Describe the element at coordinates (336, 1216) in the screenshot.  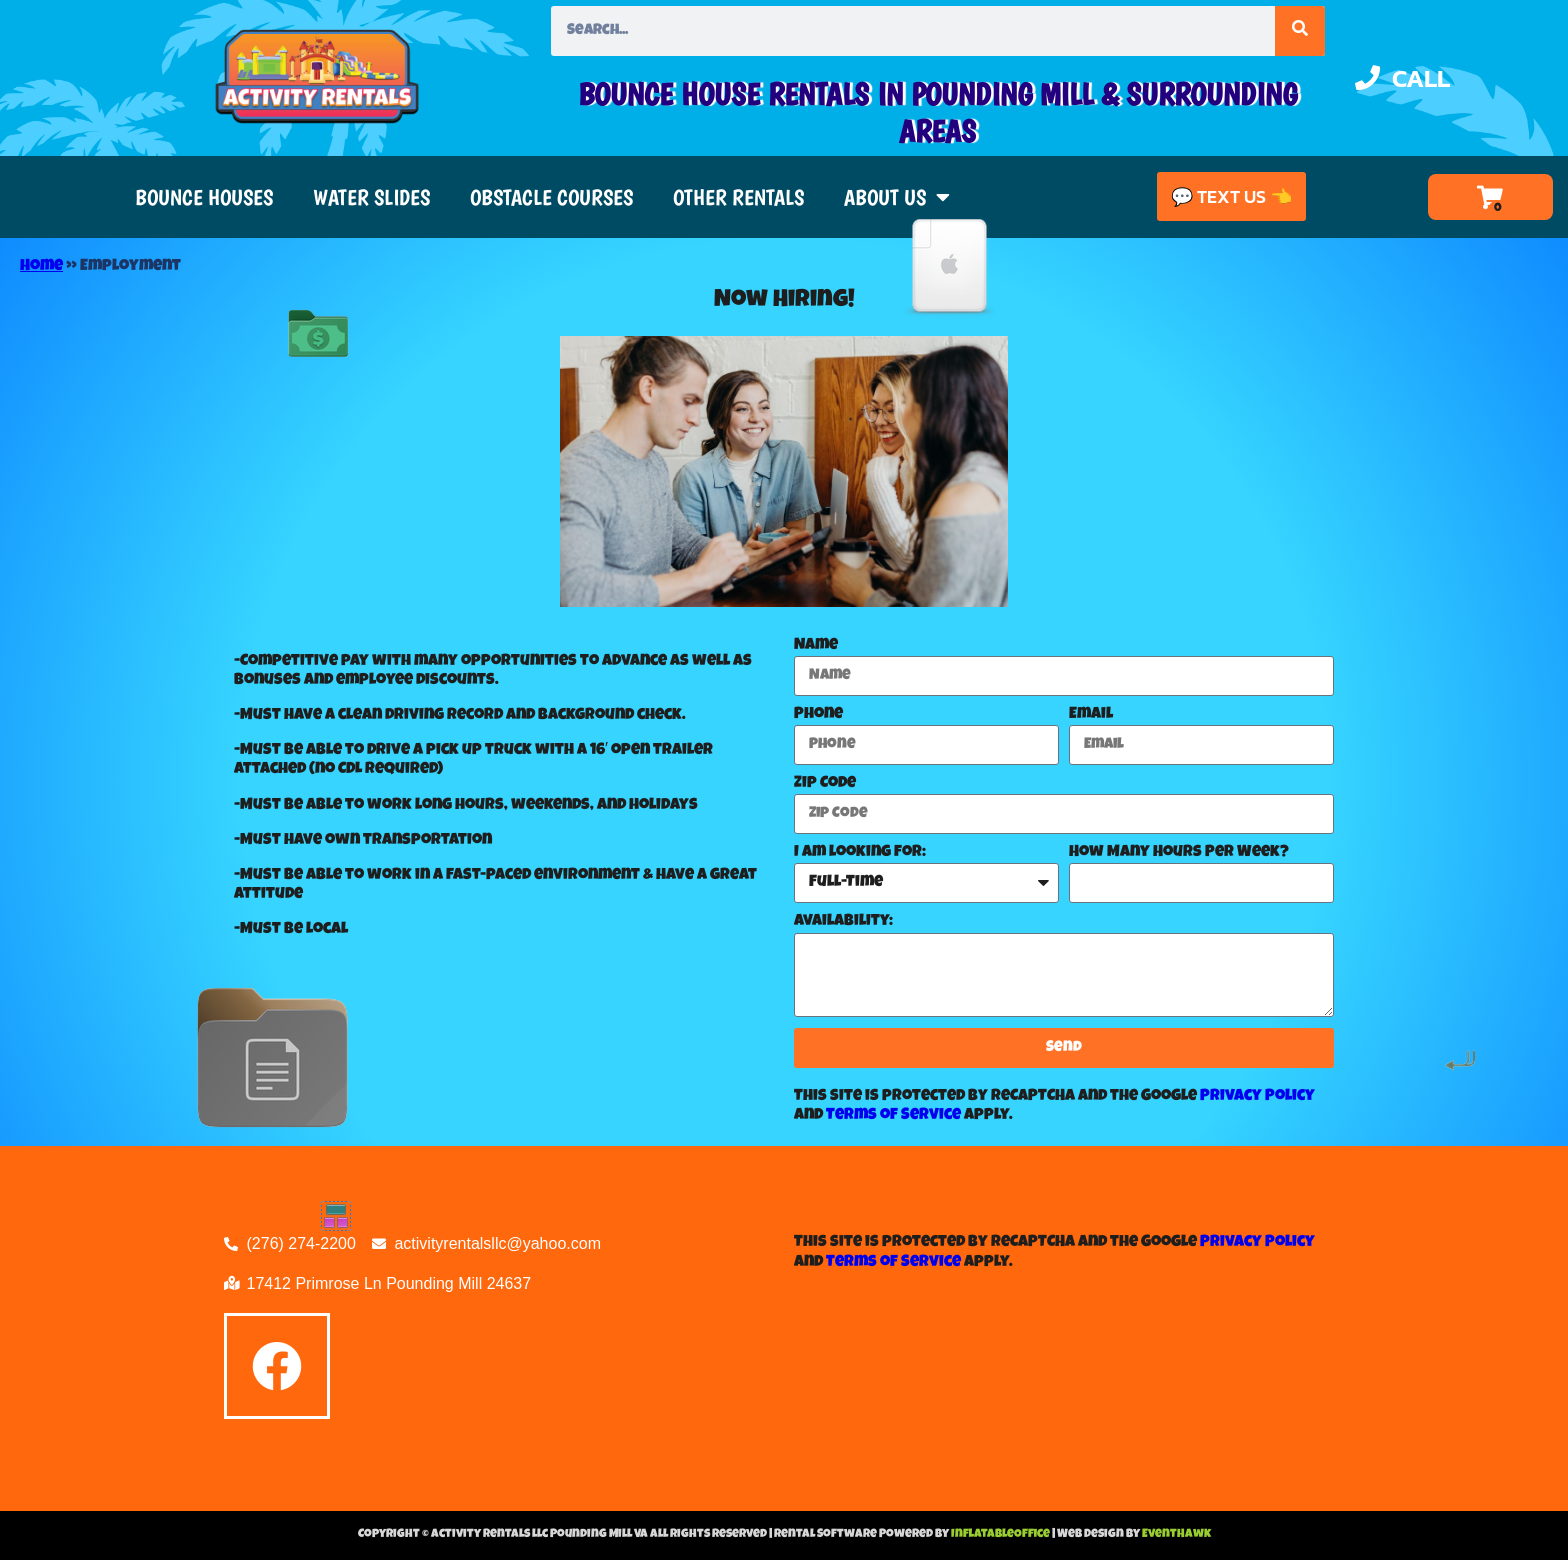
I see `select all items in the current view` at that location.